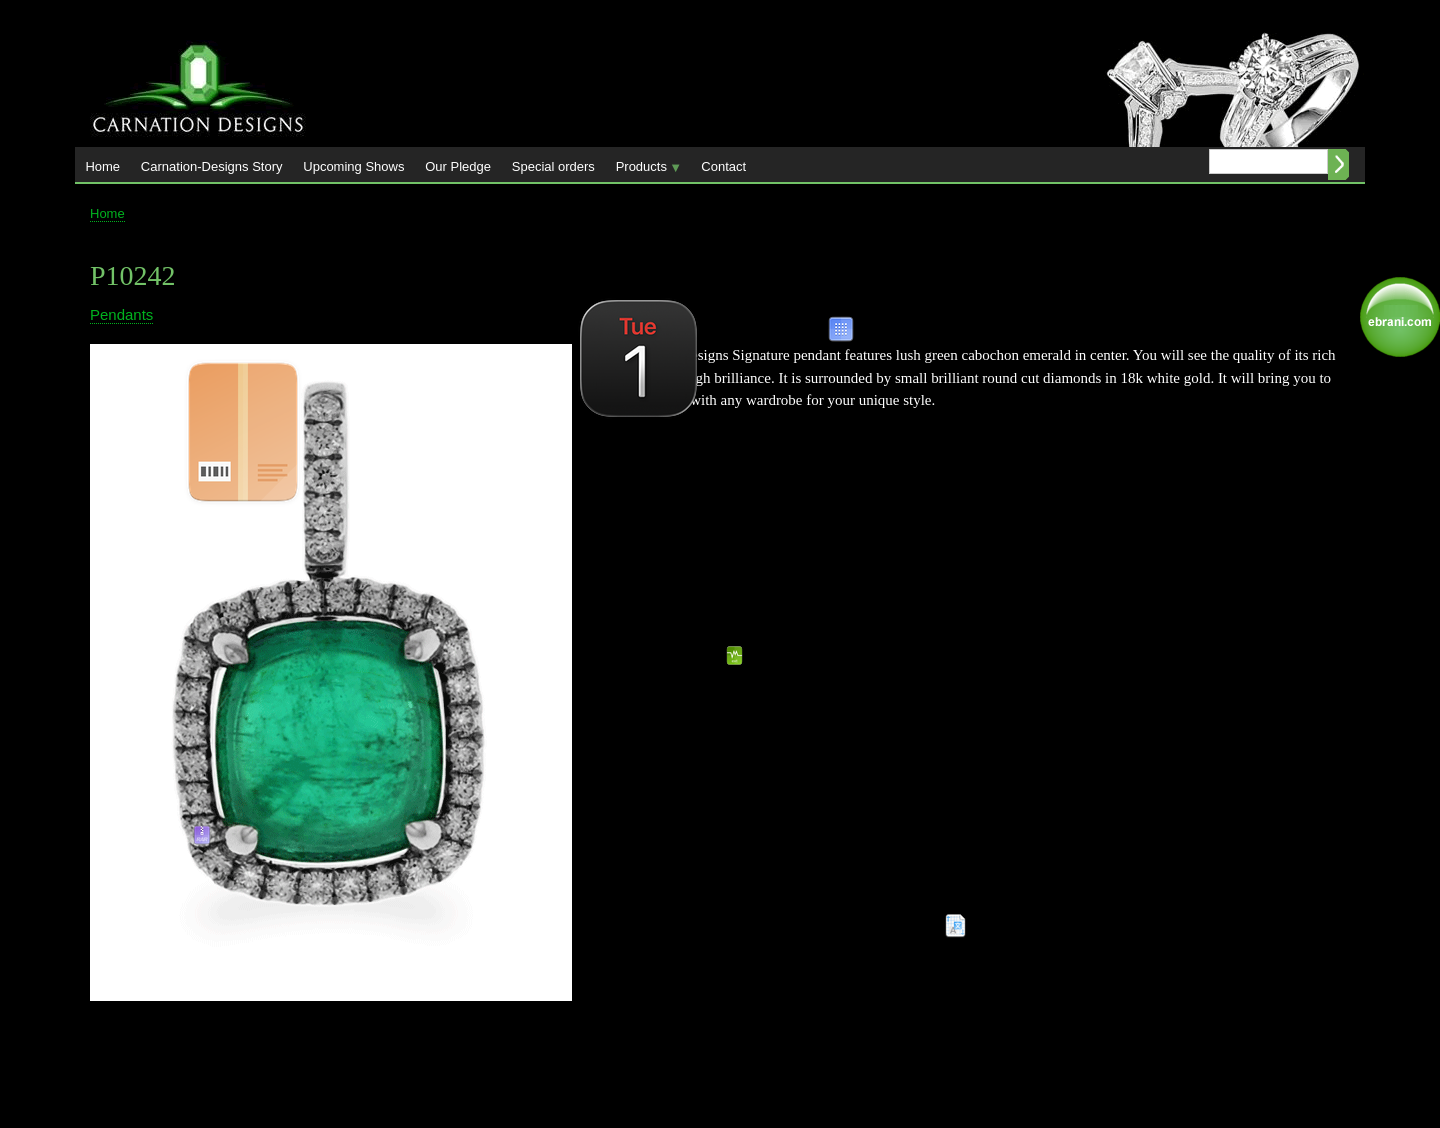 This screenshot has height=1128, width=1440. Describe the element at coordinates (243, 432) in the screenshot. I see `compressed or archived file type indicator` at that location.